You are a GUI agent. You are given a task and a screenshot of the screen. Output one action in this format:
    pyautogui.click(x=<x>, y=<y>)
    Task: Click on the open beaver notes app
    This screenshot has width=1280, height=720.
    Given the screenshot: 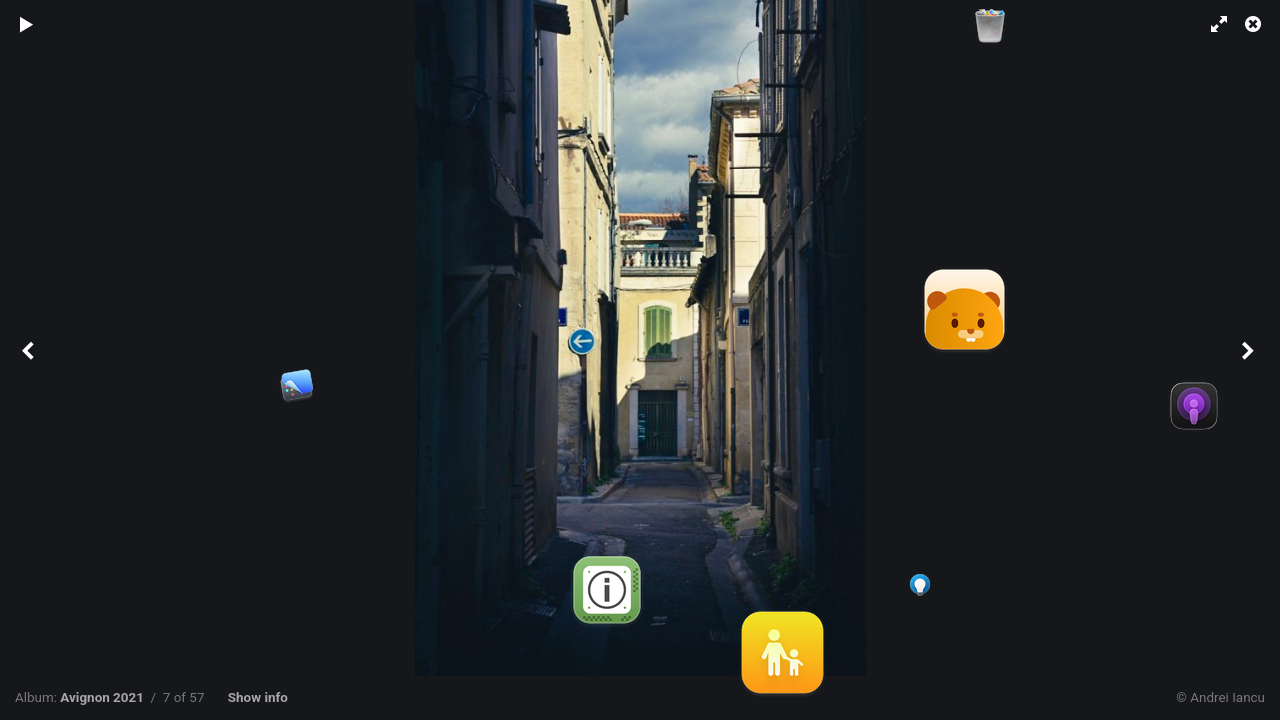 What is the action you would take?
    pyautogui.click(x=964, y=309)
    